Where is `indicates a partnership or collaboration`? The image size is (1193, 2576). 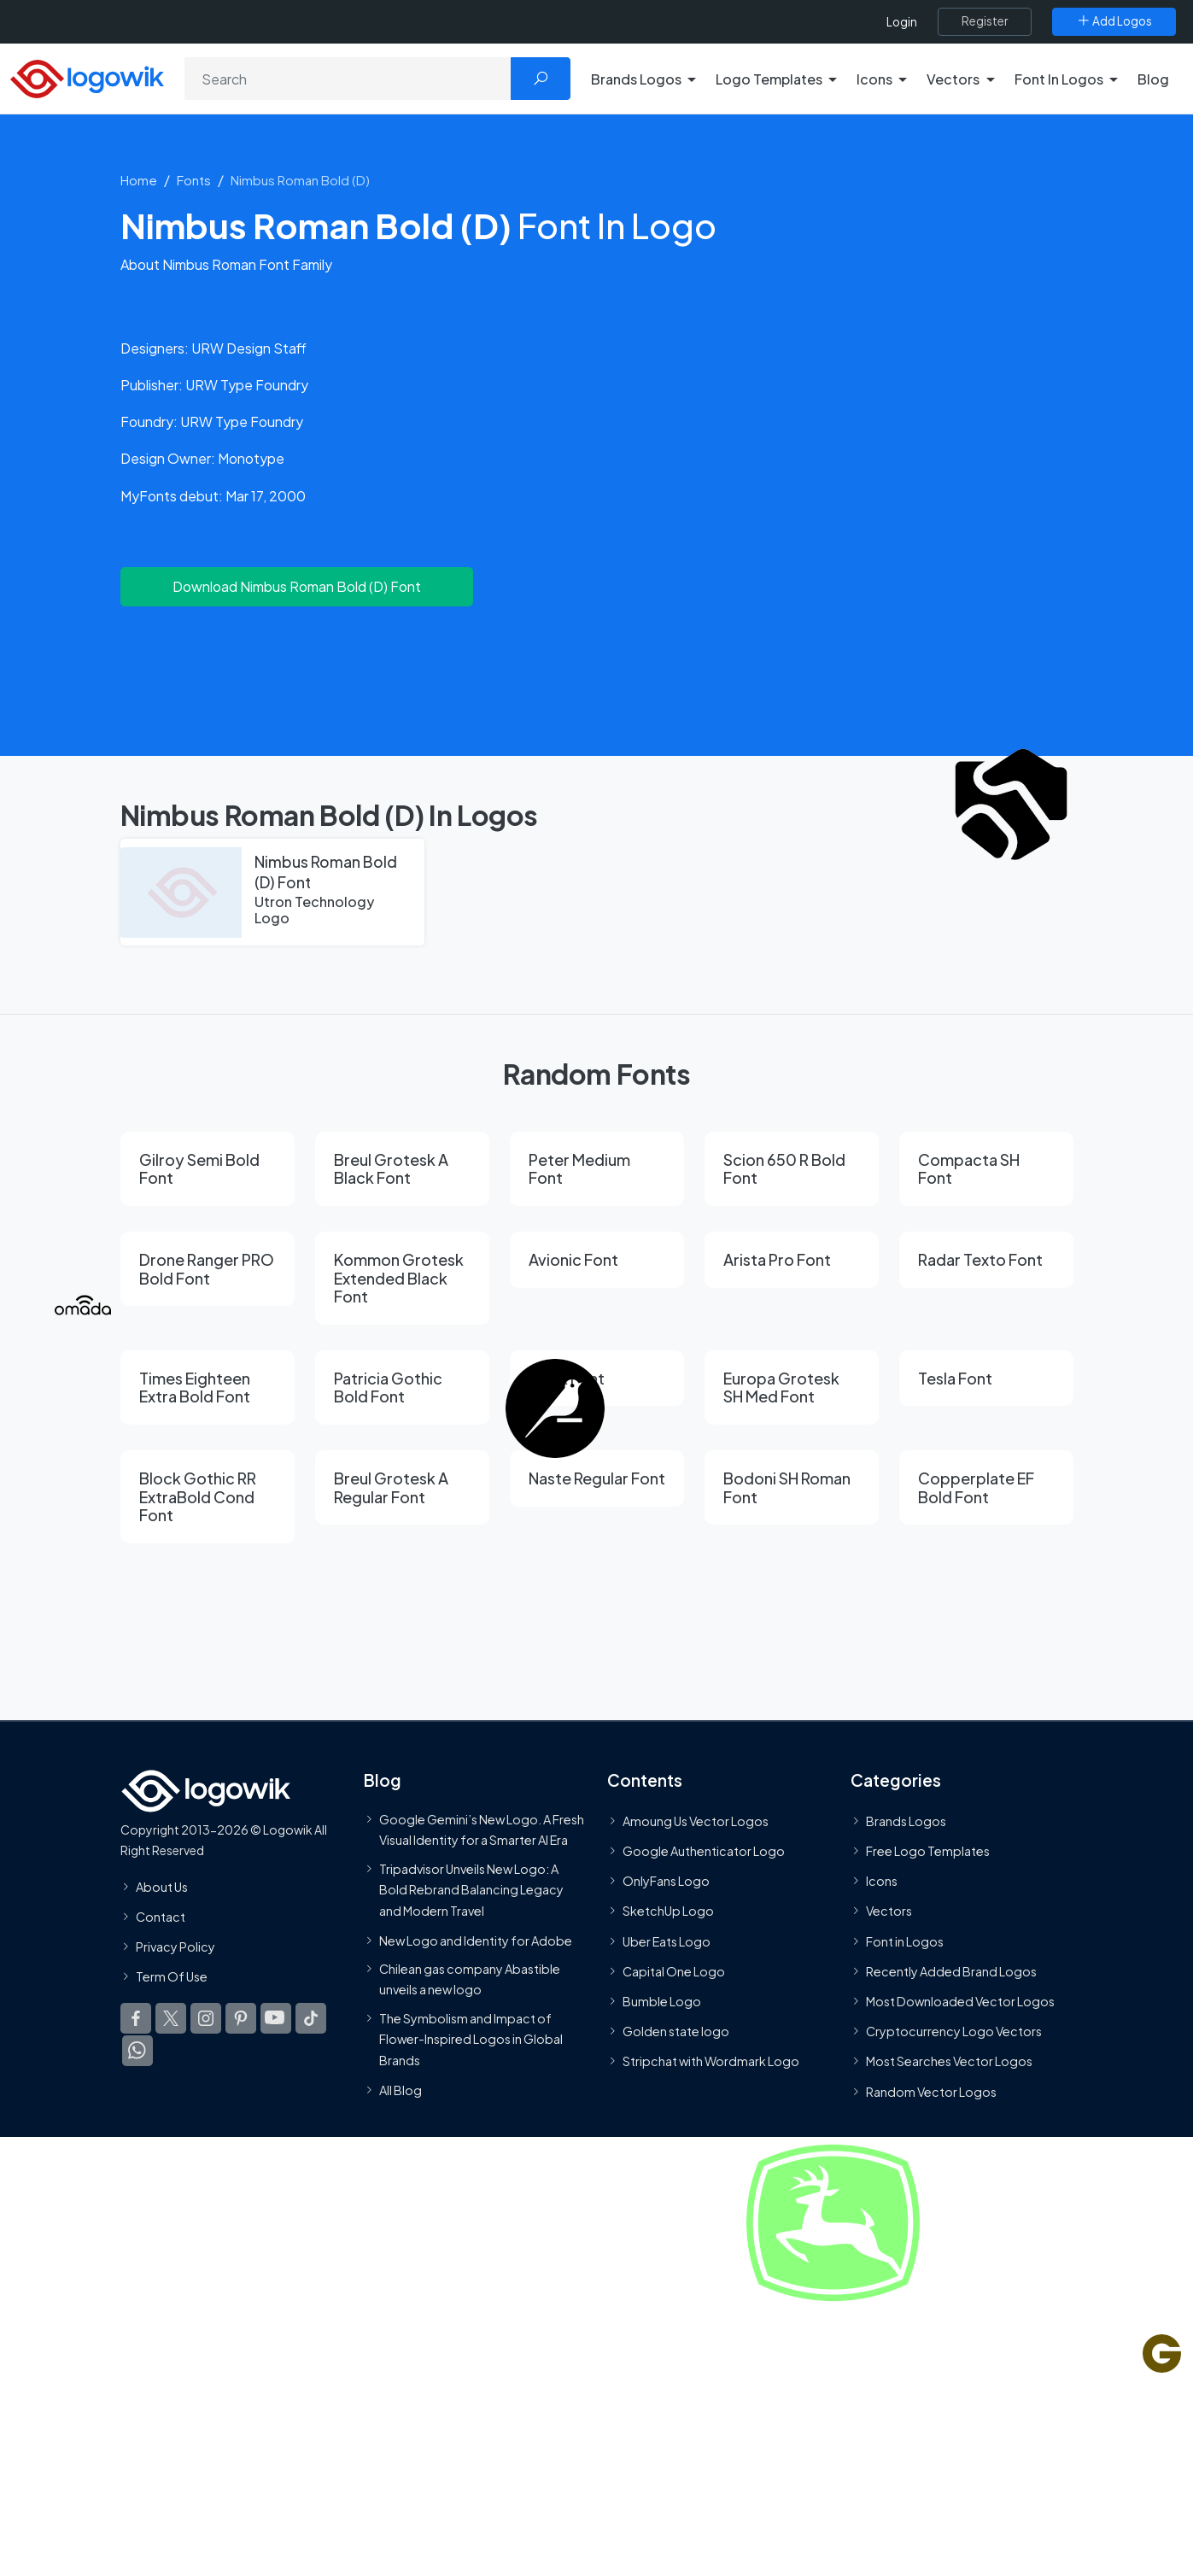 indicates a partnership or collaboration is located at coordinates (1014, 802).